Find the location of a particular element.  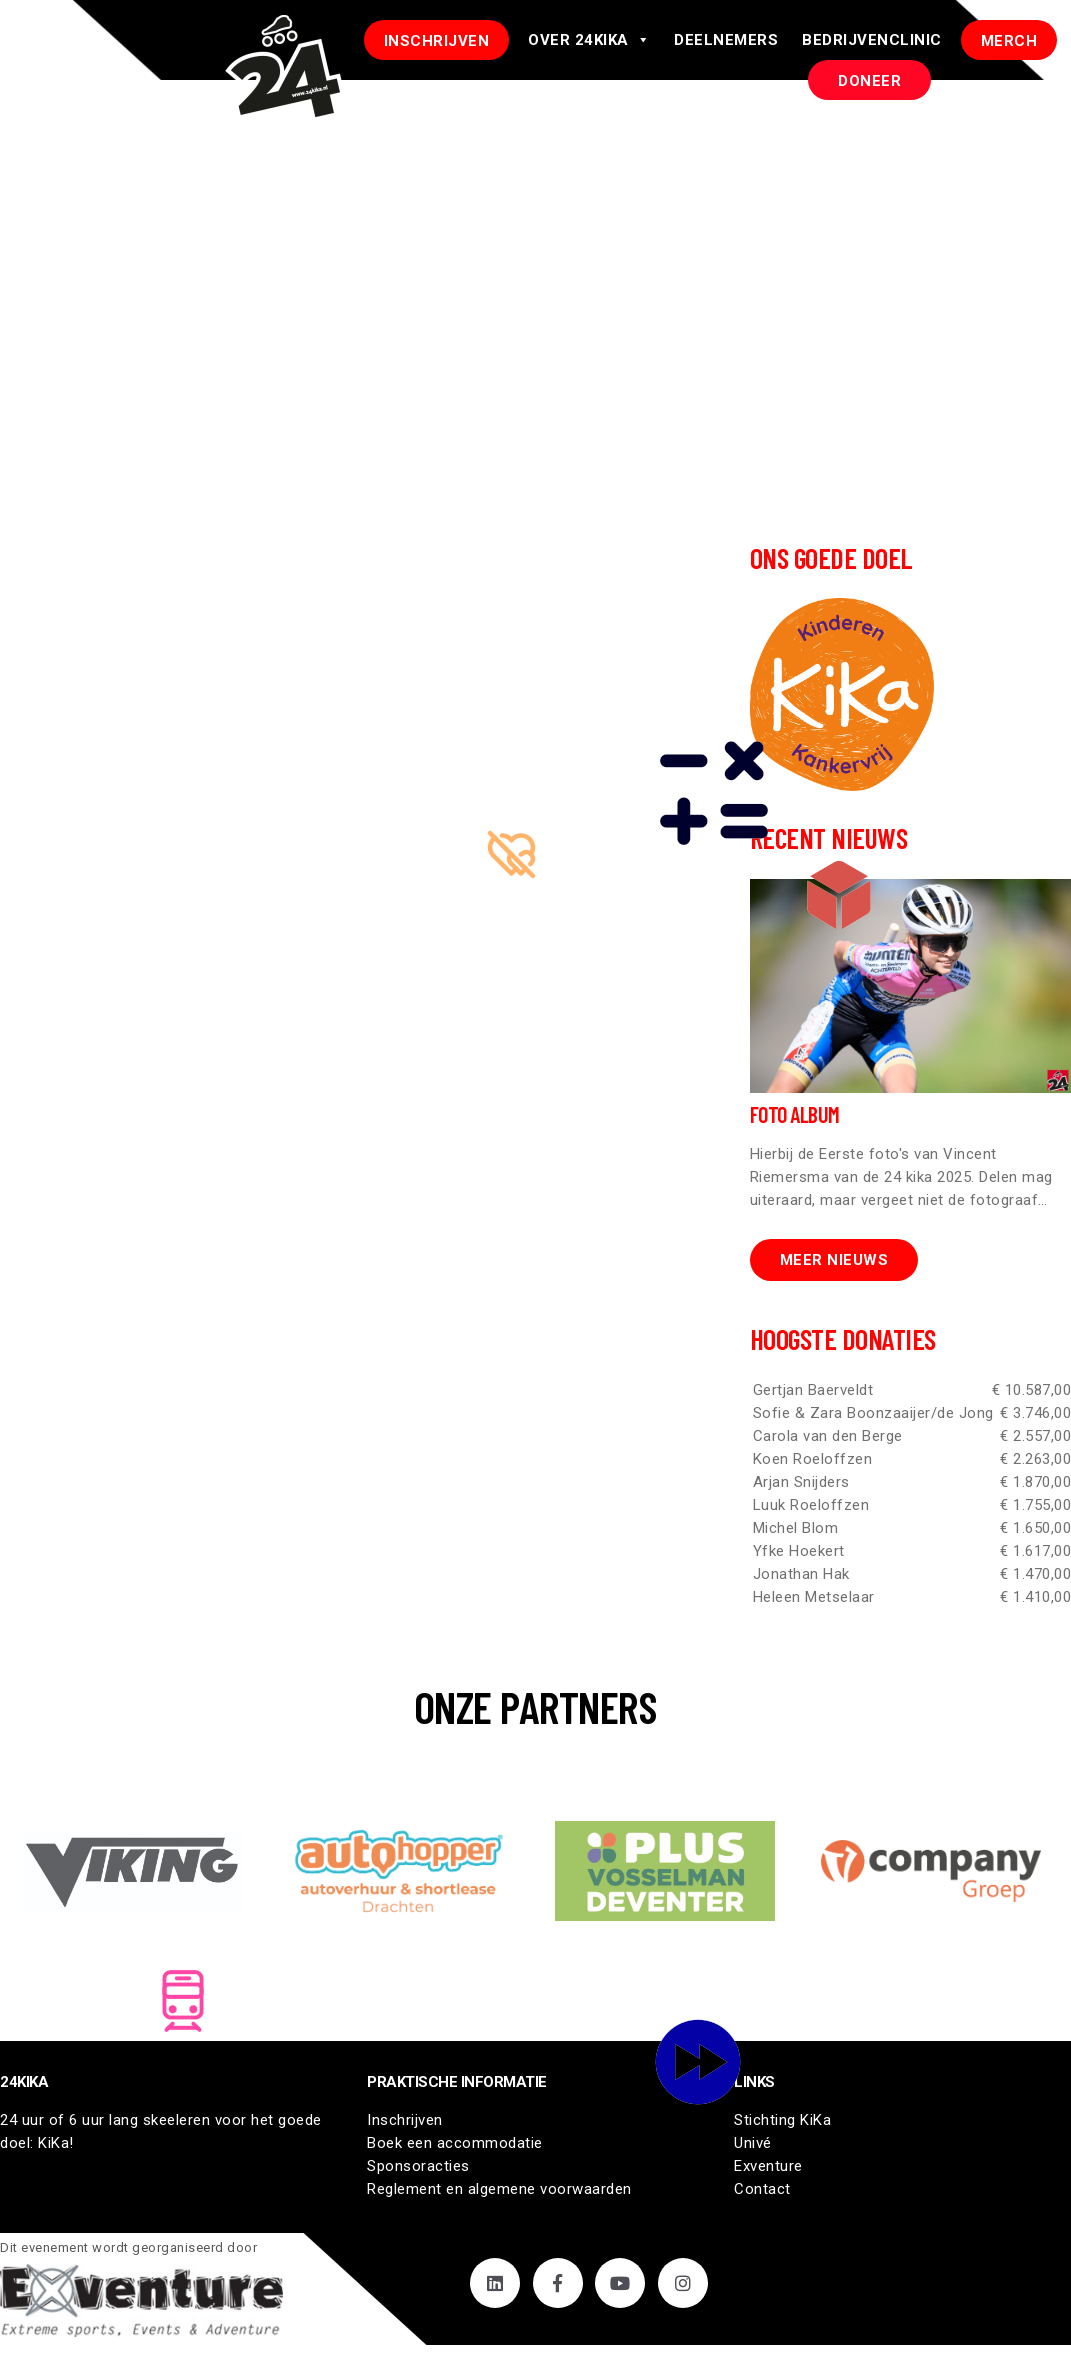

open calculator is located at coordinates (714, 791).